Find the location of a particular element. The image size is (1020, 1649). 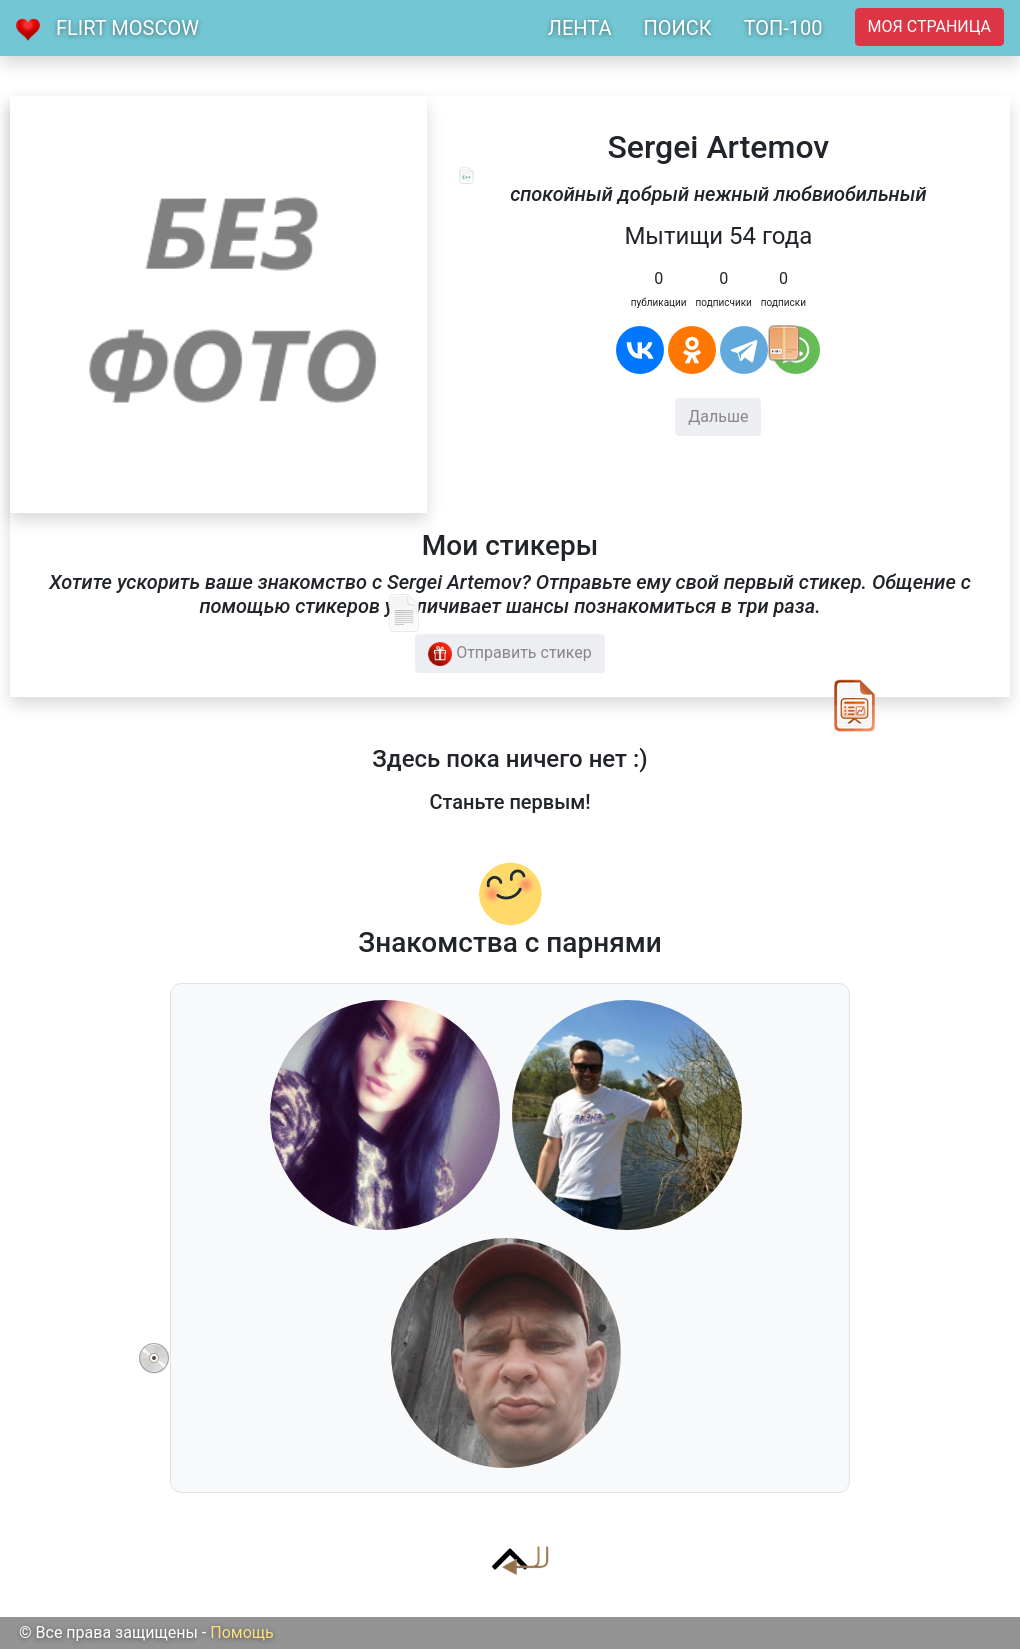

open the software installer app is located at coordinates (784, 343).